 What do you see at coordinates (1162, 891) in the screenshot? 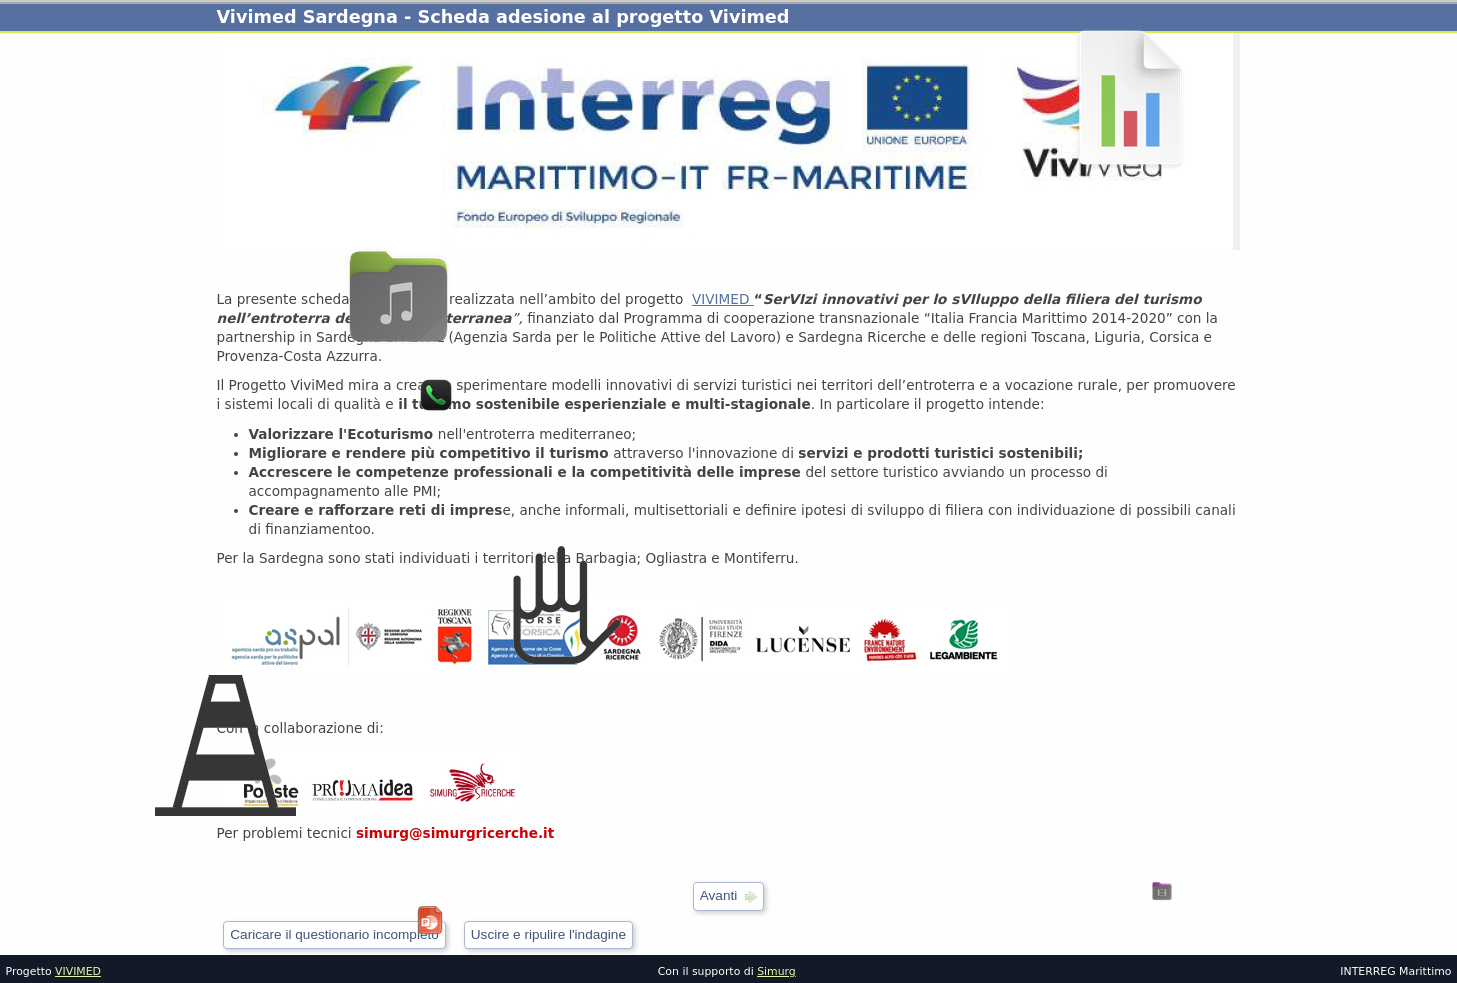
I see `open your videos folder` at bounding box center [1162, 891].